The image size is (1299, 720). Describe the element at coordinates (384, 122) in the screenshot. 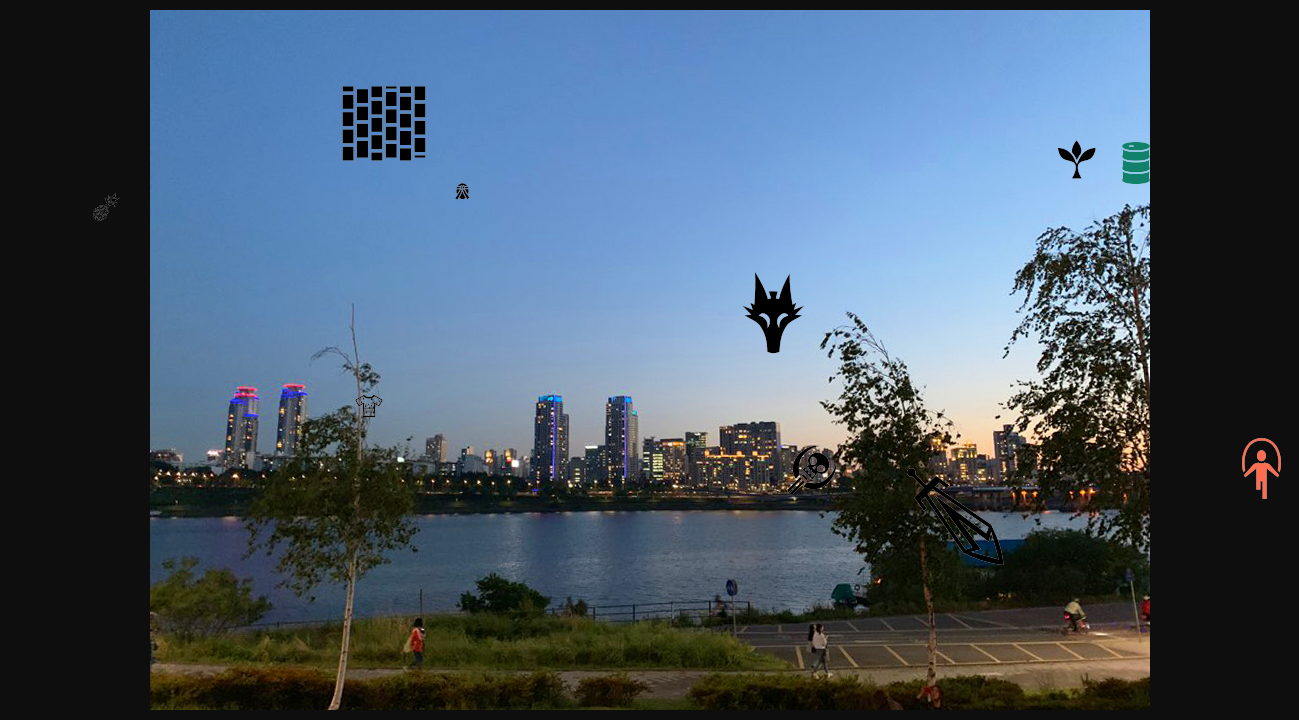

I see `view half-year calendar overview` at that location.